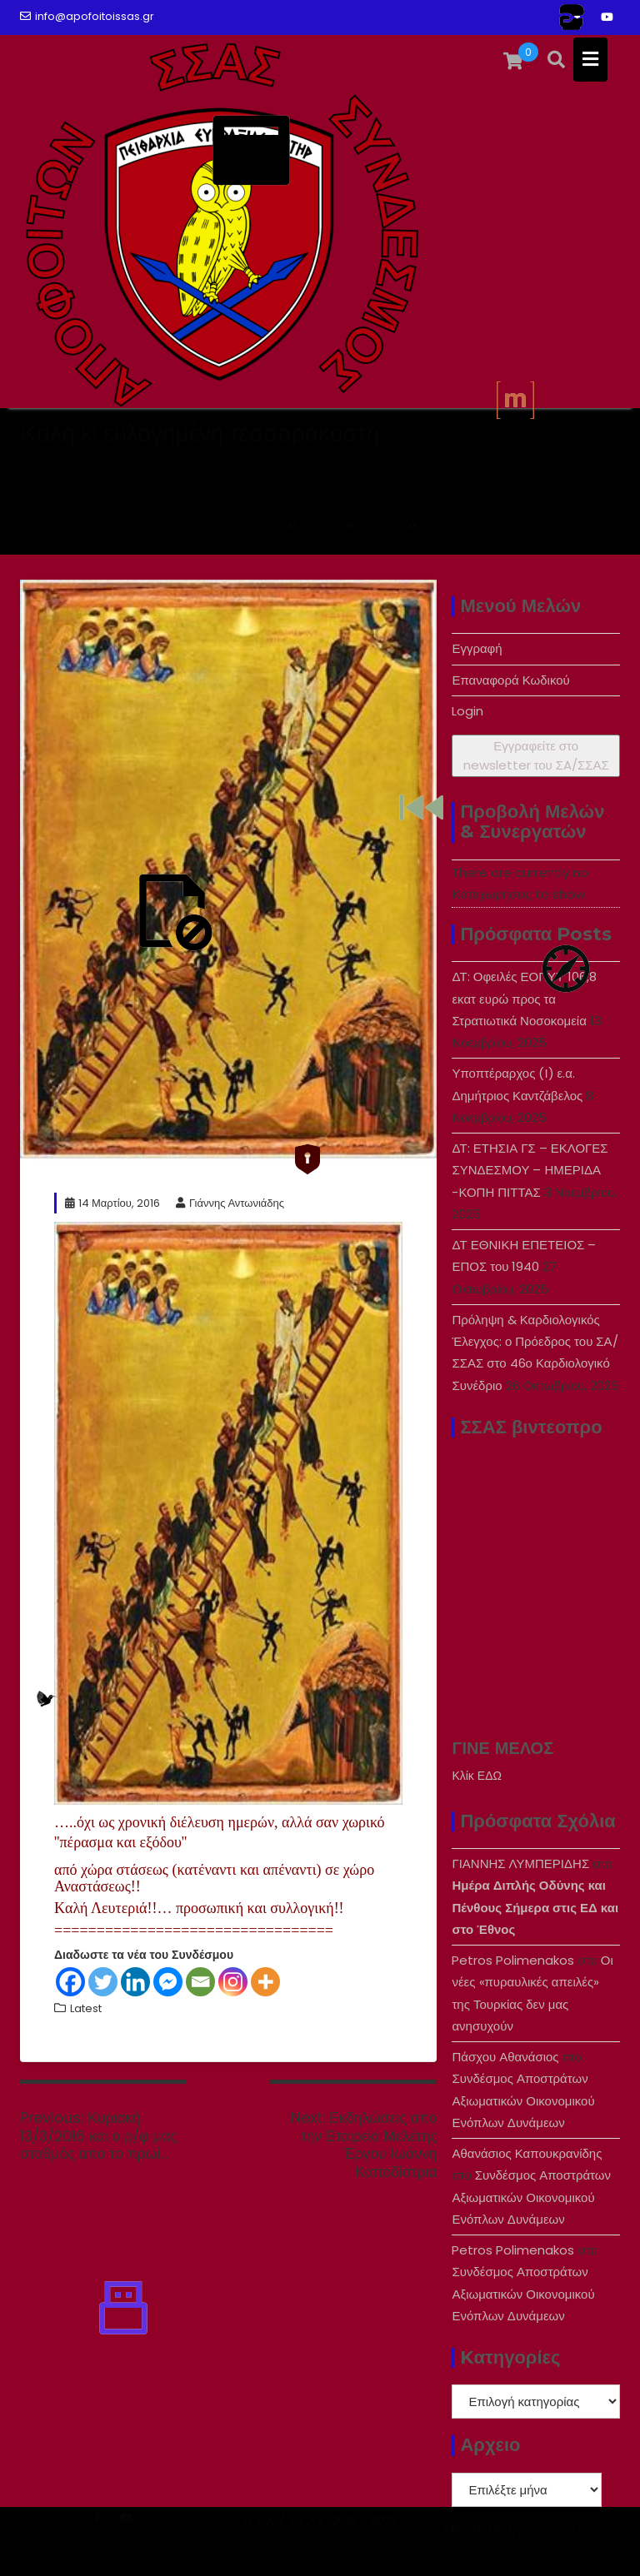 Image resolution: width=640 pixels, height=2576 pixels. Describe the element at coordinates (123, 2308) in the screenshot. I see `access USB drive or external storage` at that location.